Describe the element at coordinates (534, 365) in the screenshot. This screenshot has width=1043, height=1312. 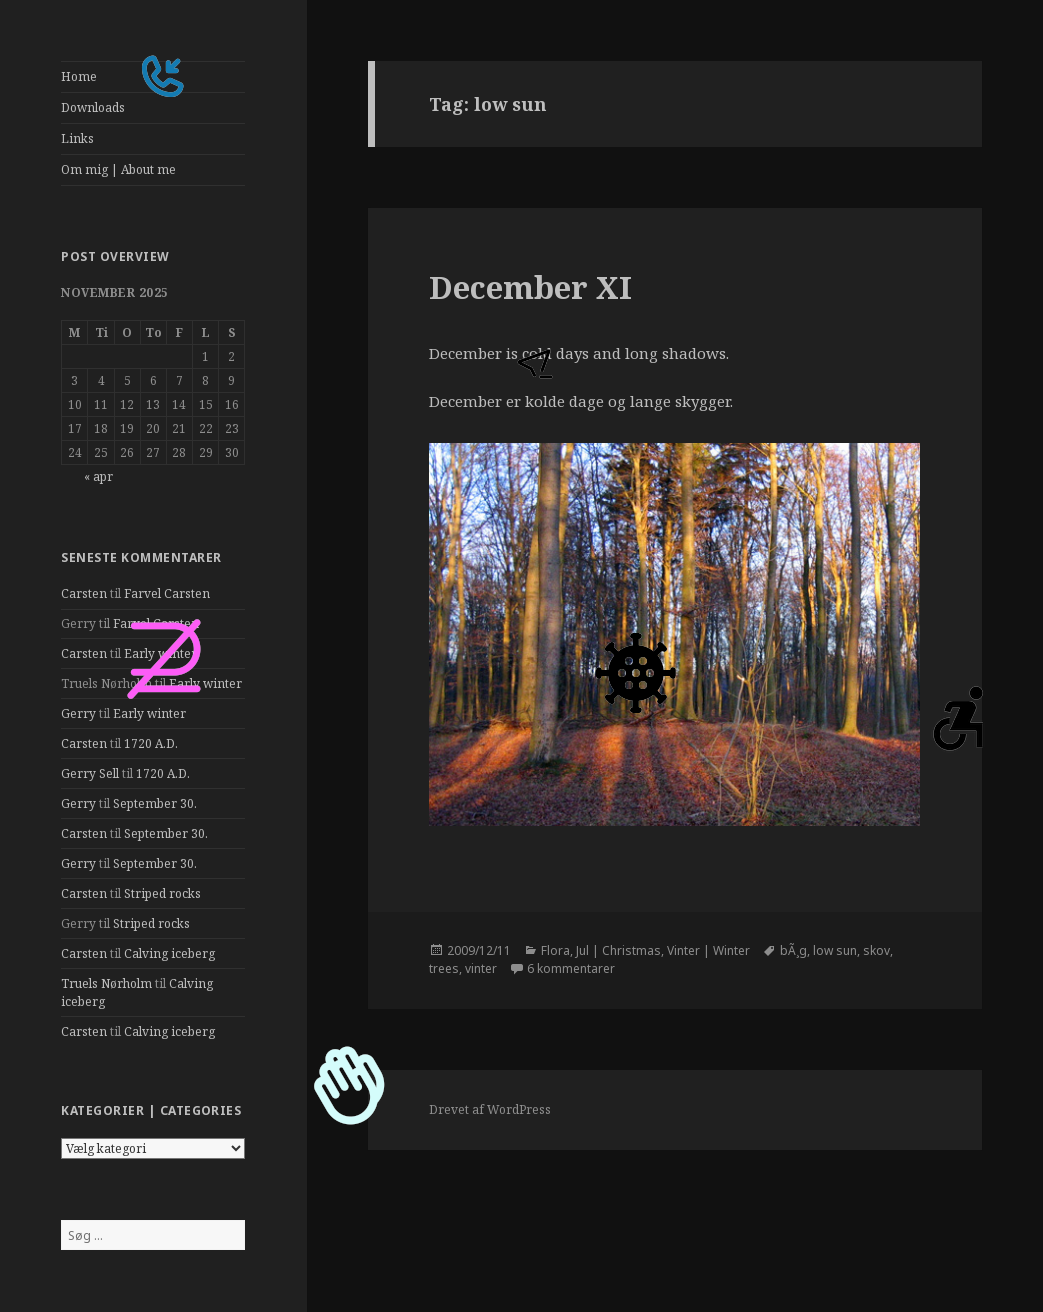
I see `remove a saved location` at that location.